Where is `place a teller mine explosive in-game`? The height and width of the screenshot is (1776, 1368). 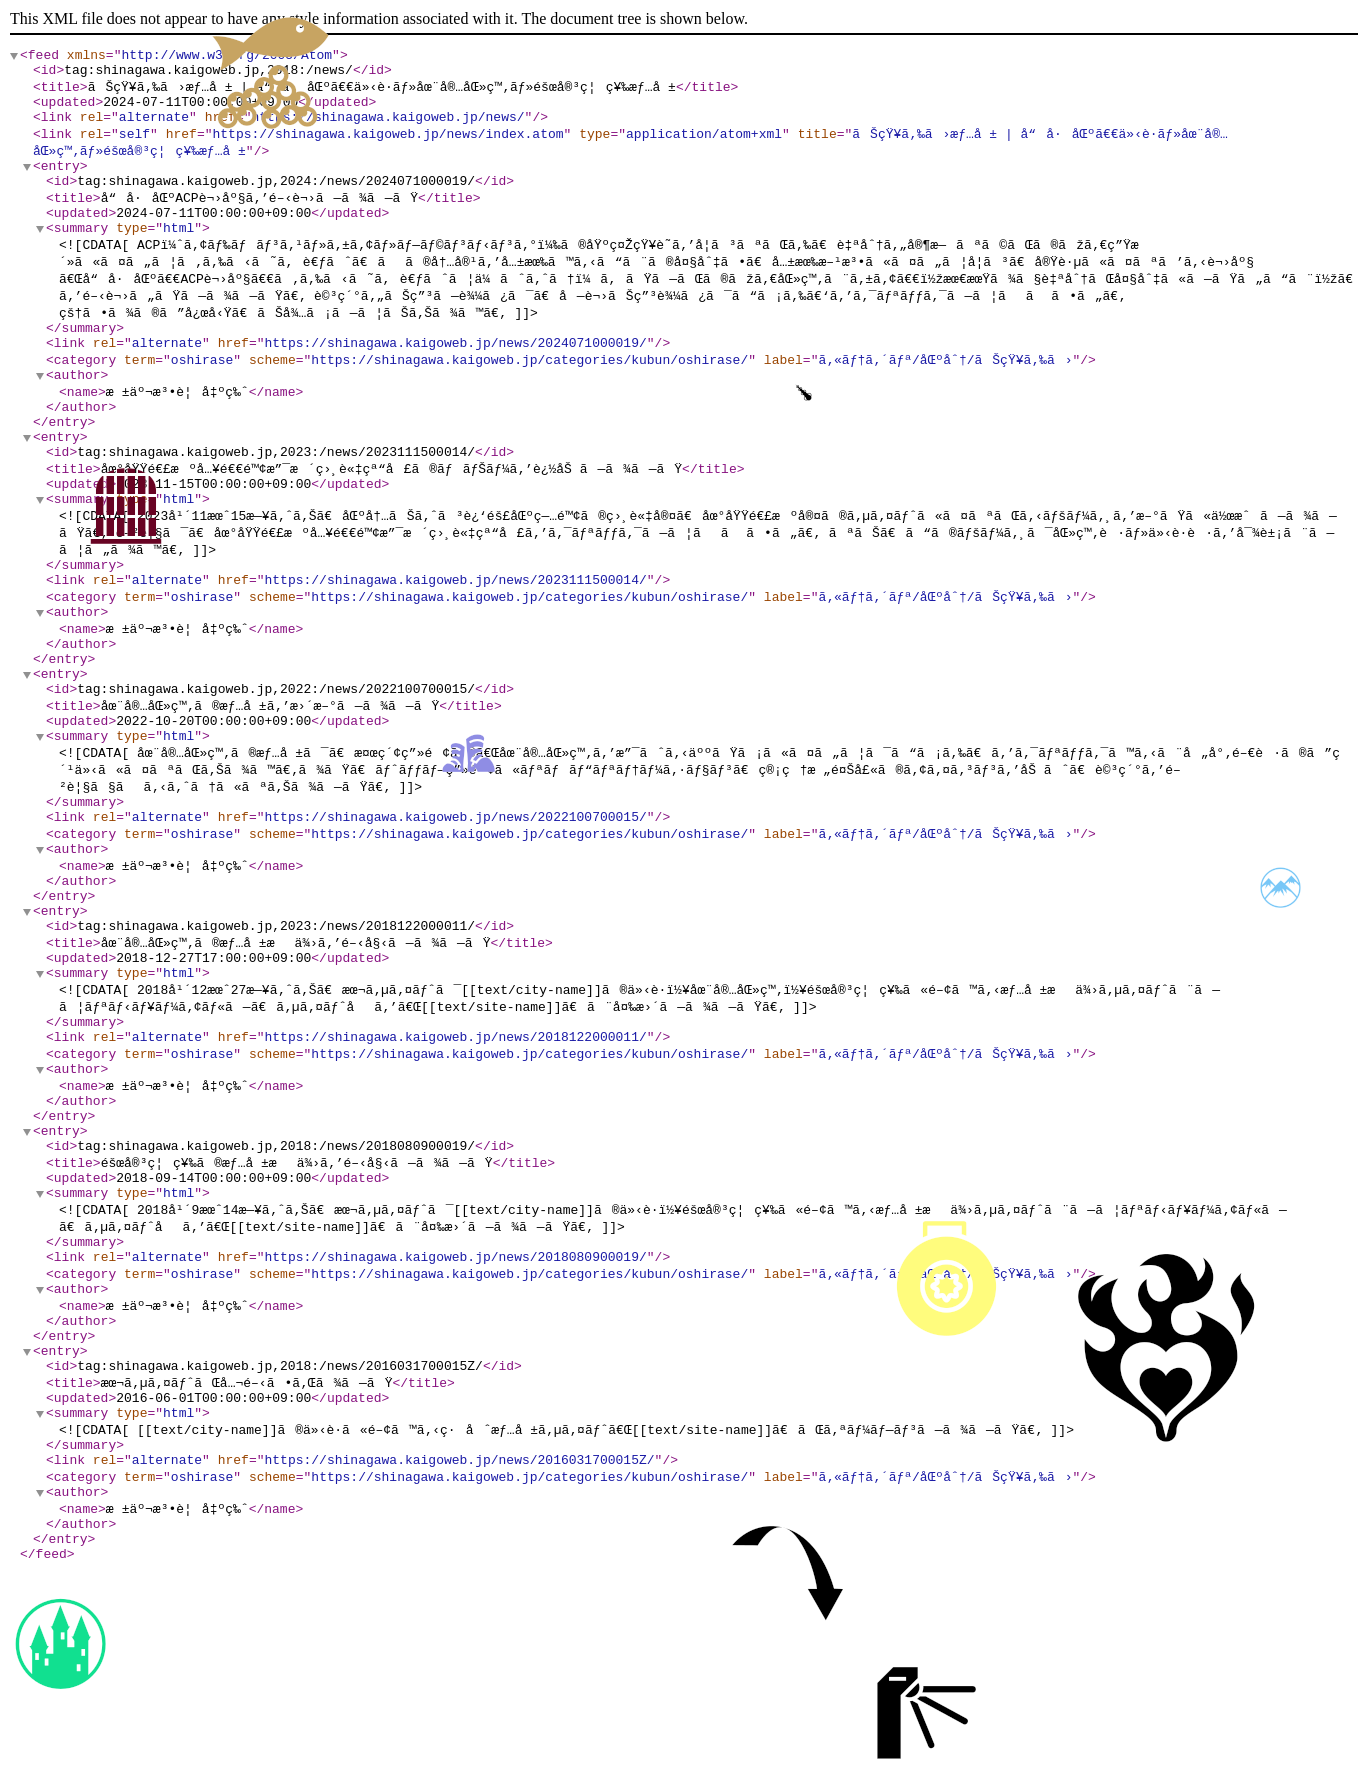
place a teller mine explosive in-game is located at coordinates (946, 1278).